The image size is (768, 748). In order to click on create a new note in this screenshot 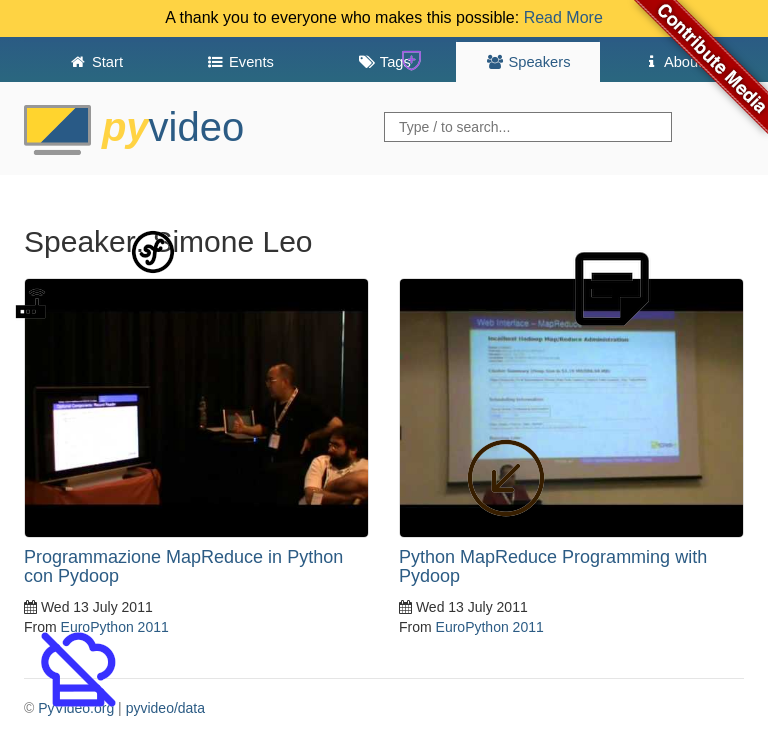, I will do `click(612, 289)`.